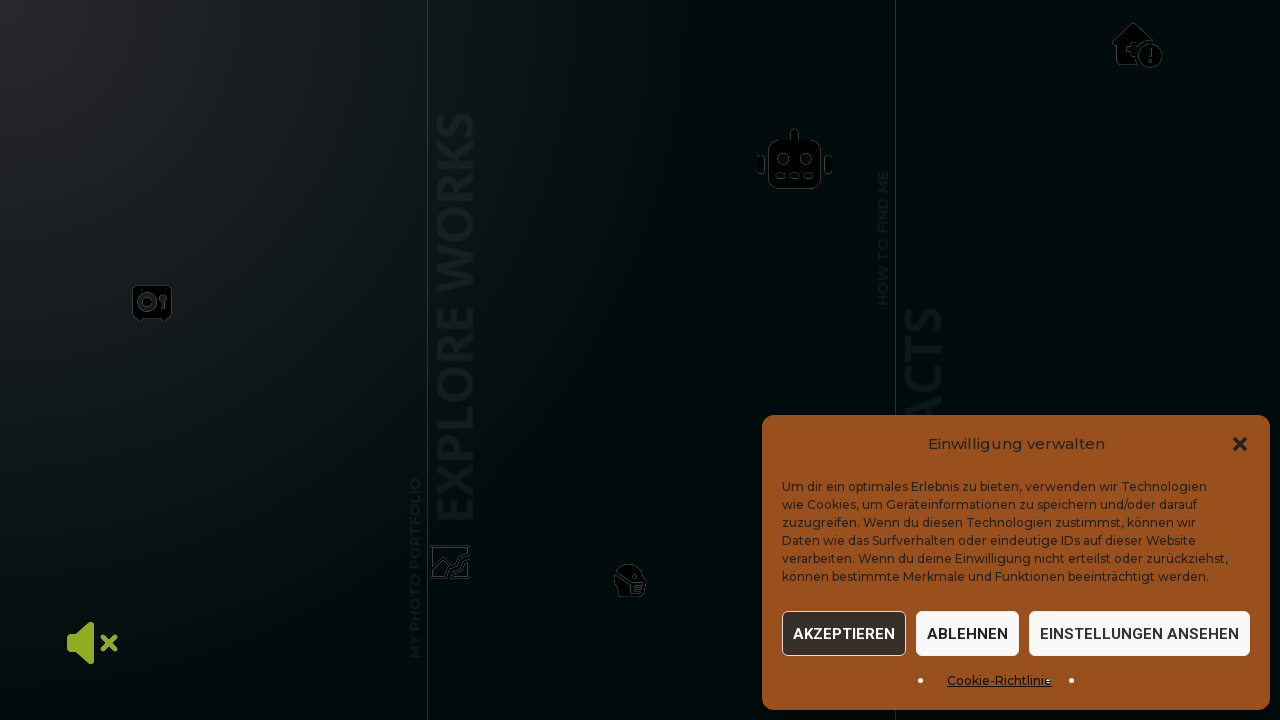 The image size is (1280, 720). I want to click on access AI assistant or chatbot features, so click(794, 162).